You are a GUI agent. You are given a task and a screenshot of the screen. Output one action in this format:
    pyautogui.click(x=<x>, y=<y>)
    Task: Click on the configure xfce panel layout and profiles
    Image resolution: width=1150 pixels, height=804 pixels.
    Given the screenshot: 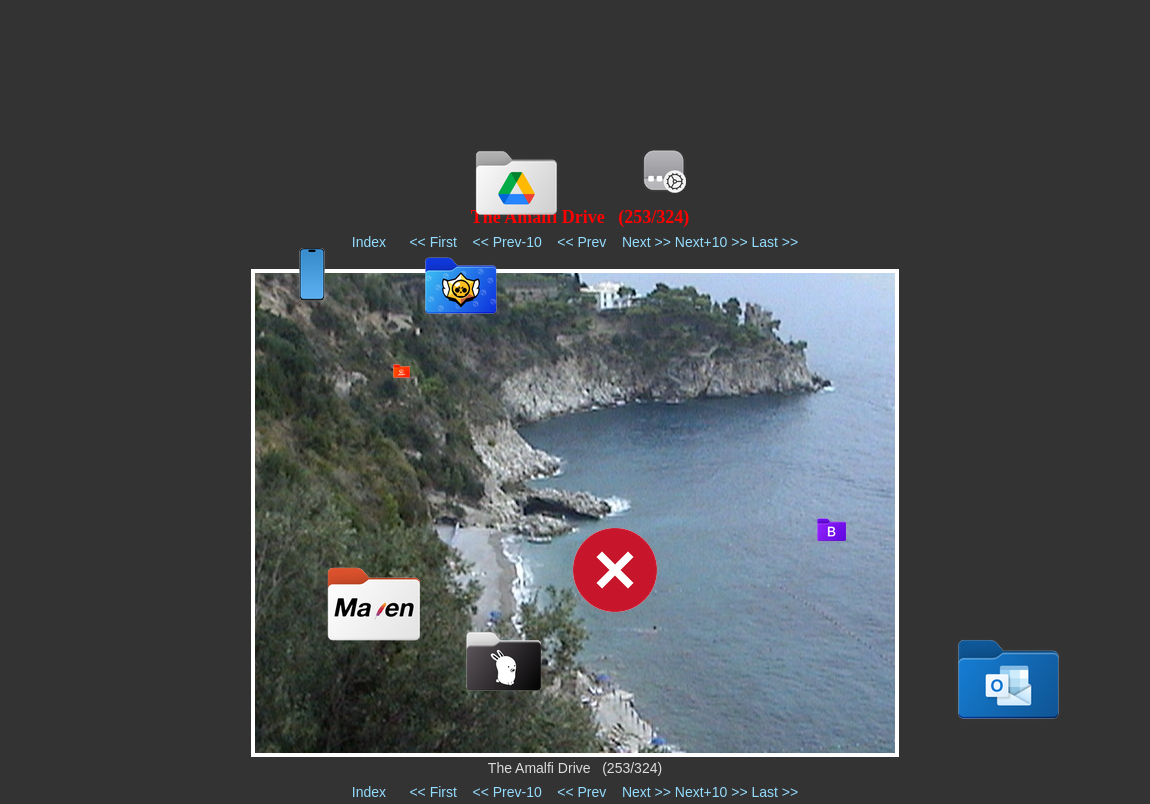 What is the action you would take?
    pyautogui.click(x=664, y=171)
    